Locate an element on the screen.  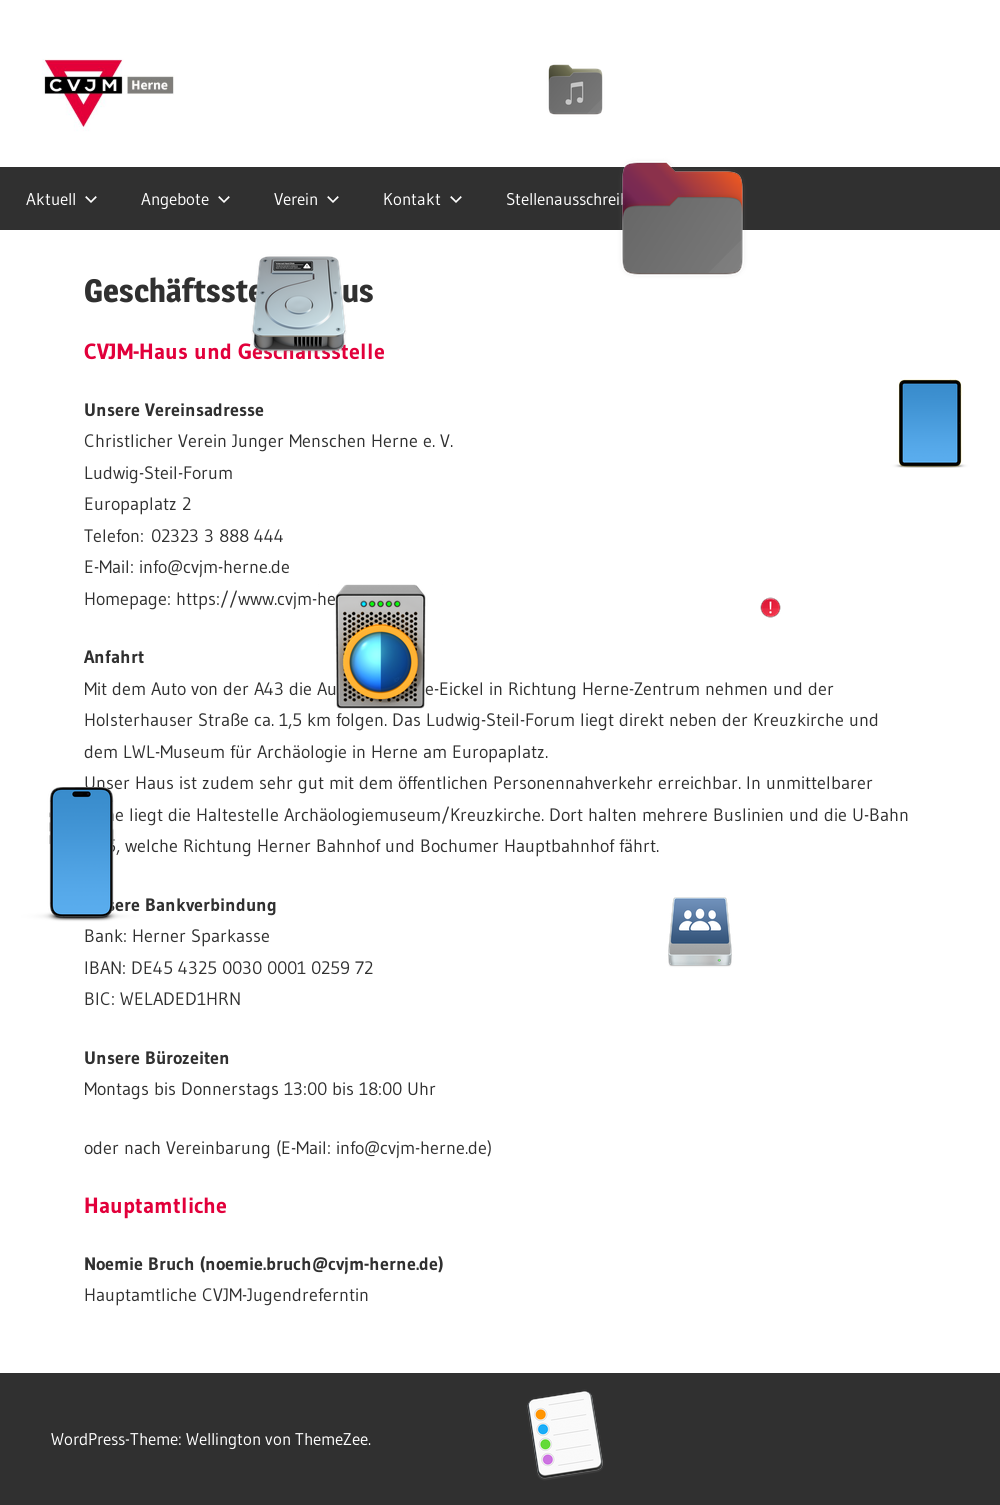
open the reminders app is located at coordinates (564, 1435).